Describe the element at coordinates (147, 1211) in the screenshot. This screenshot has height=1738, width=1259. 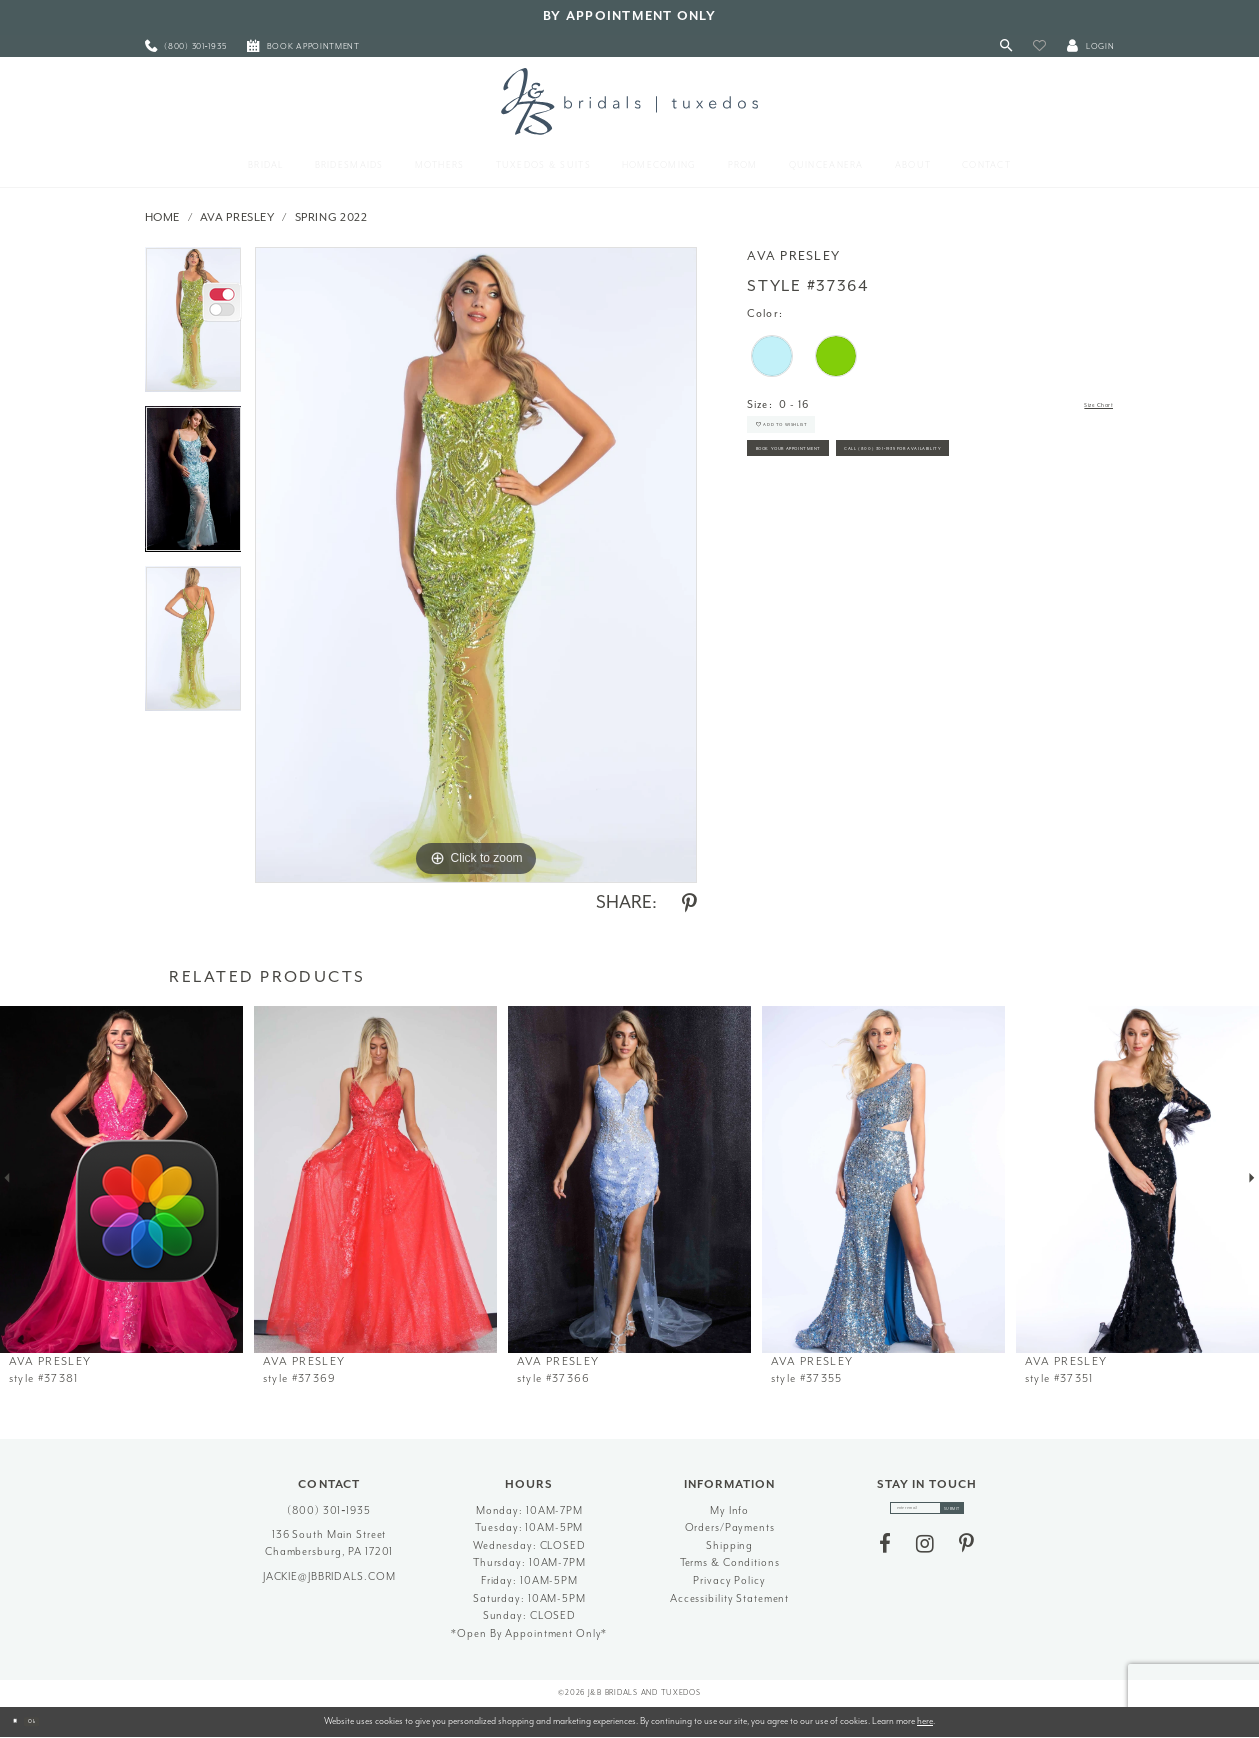
I see `open the photos app` at that location.